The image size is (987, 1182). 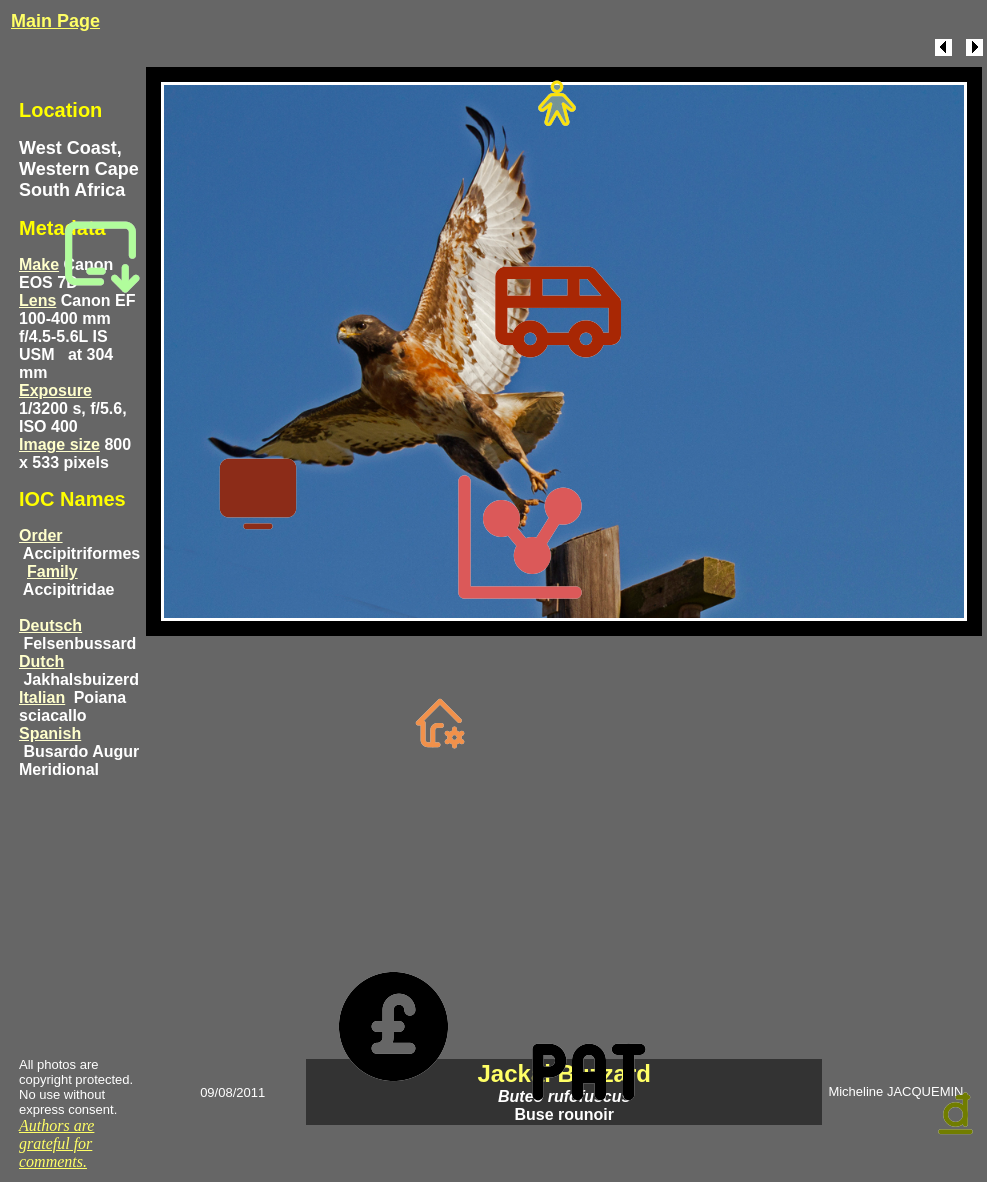 I want to click on access home settings, so click(x=440, y=723).